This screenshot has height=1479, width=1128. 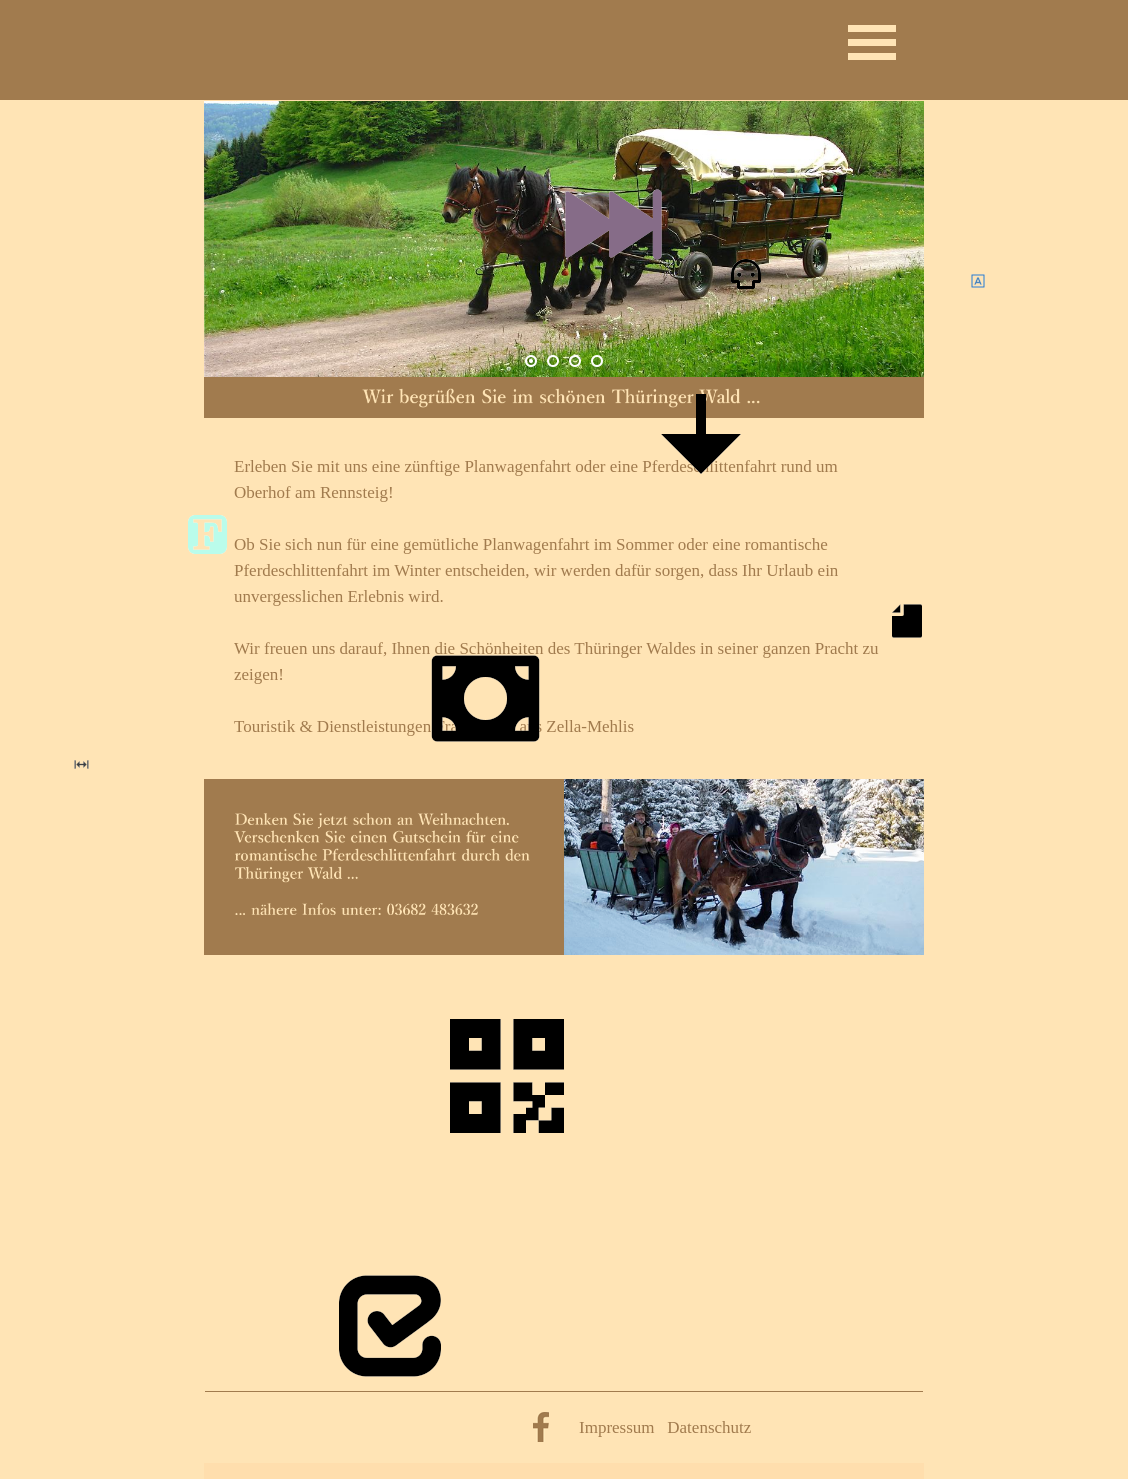 I want to click on download a file or content, so click(x=701, y=434).